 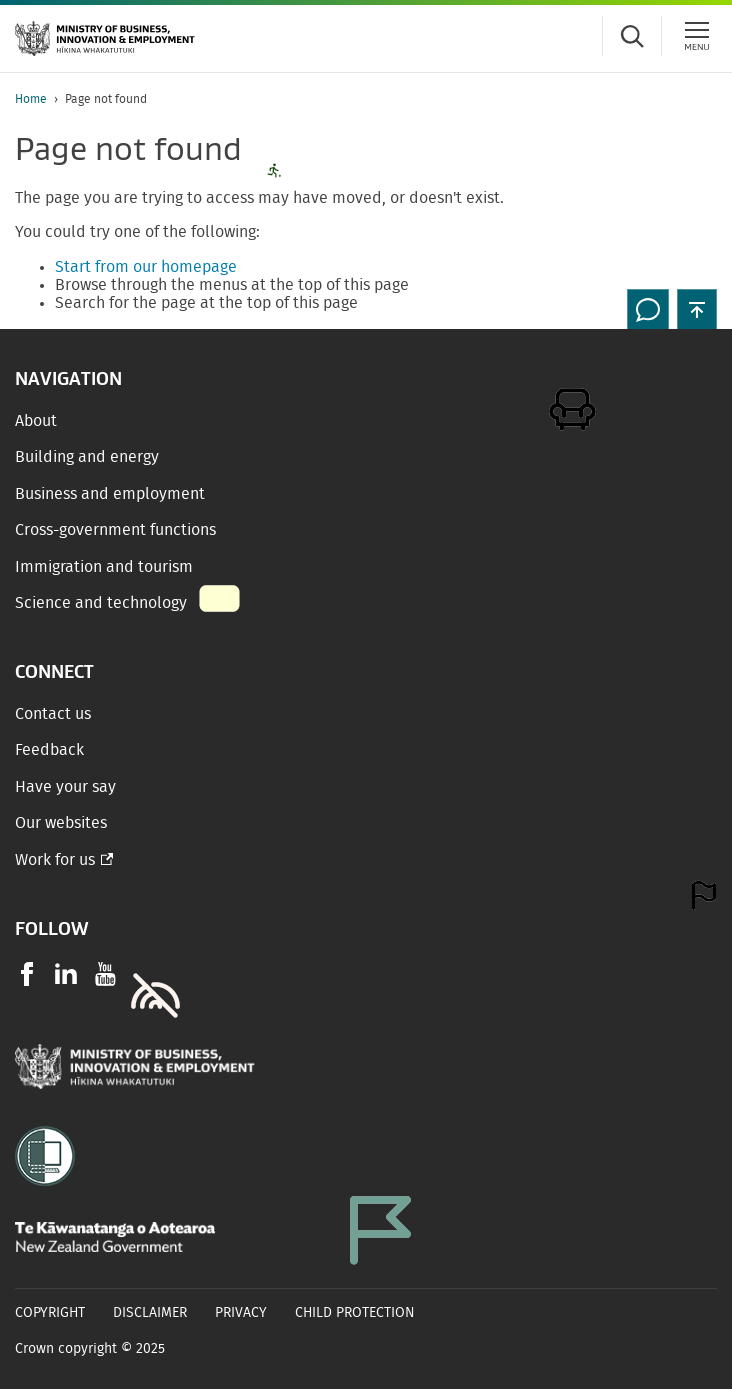 I want to click on browse furniture or seating options, so click(x=572, y=409).